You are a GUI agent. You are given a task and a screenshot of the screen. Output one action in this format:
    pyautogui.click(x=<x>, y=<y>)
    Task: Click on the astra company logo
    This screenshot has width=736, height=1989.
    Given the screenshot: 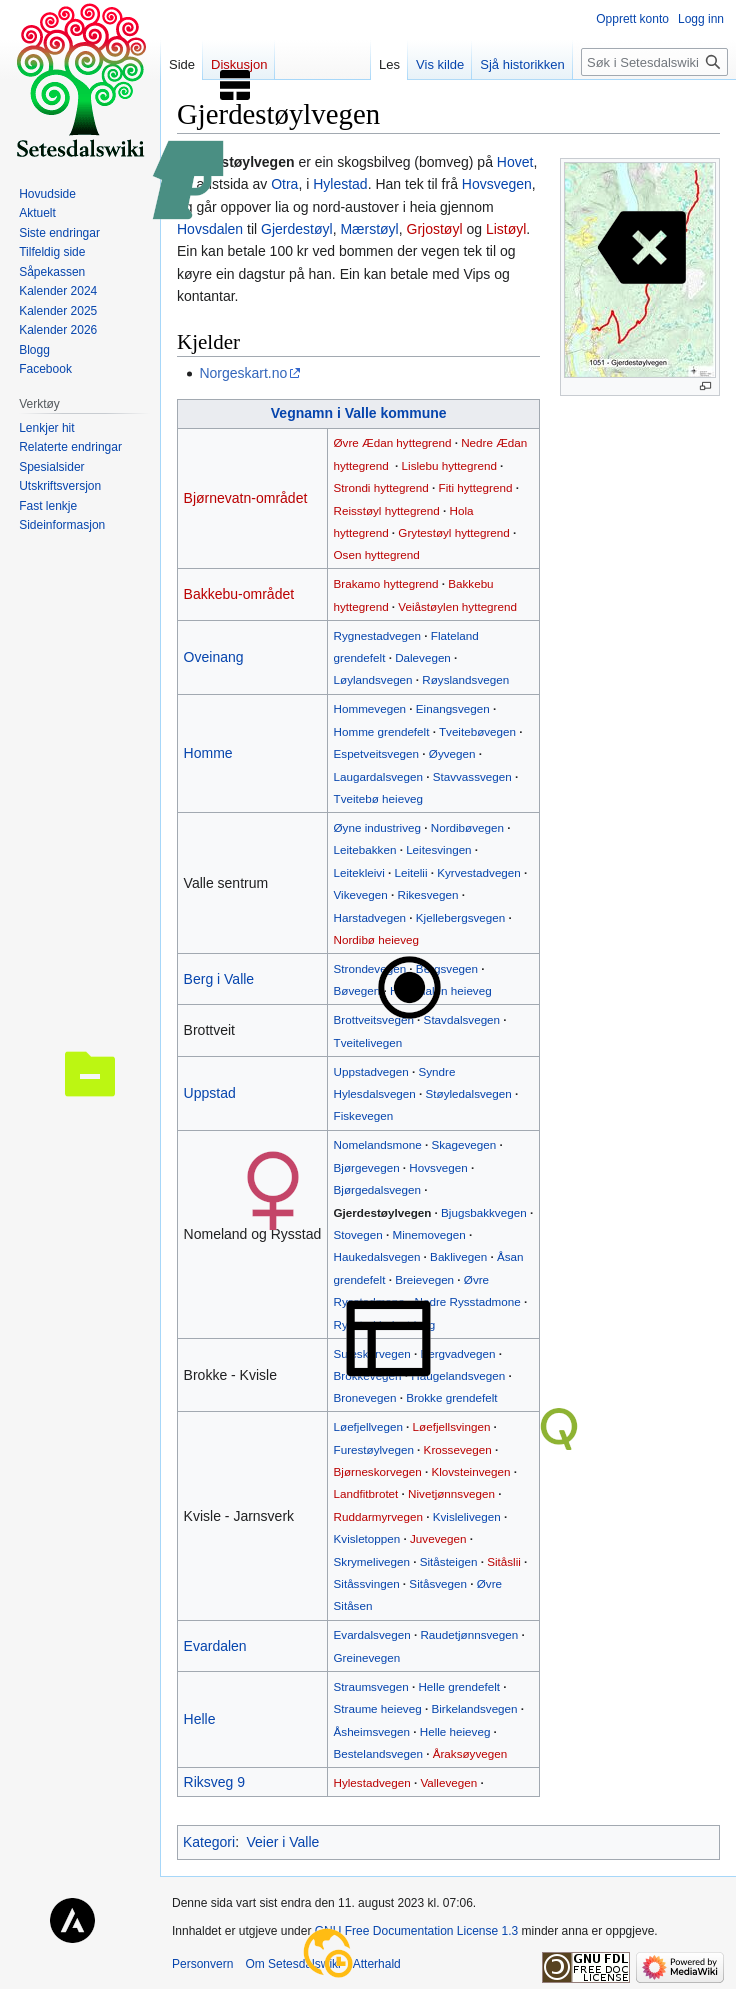 What is the action you would take?
    pyautogui.click(x=72, y=1920)
    